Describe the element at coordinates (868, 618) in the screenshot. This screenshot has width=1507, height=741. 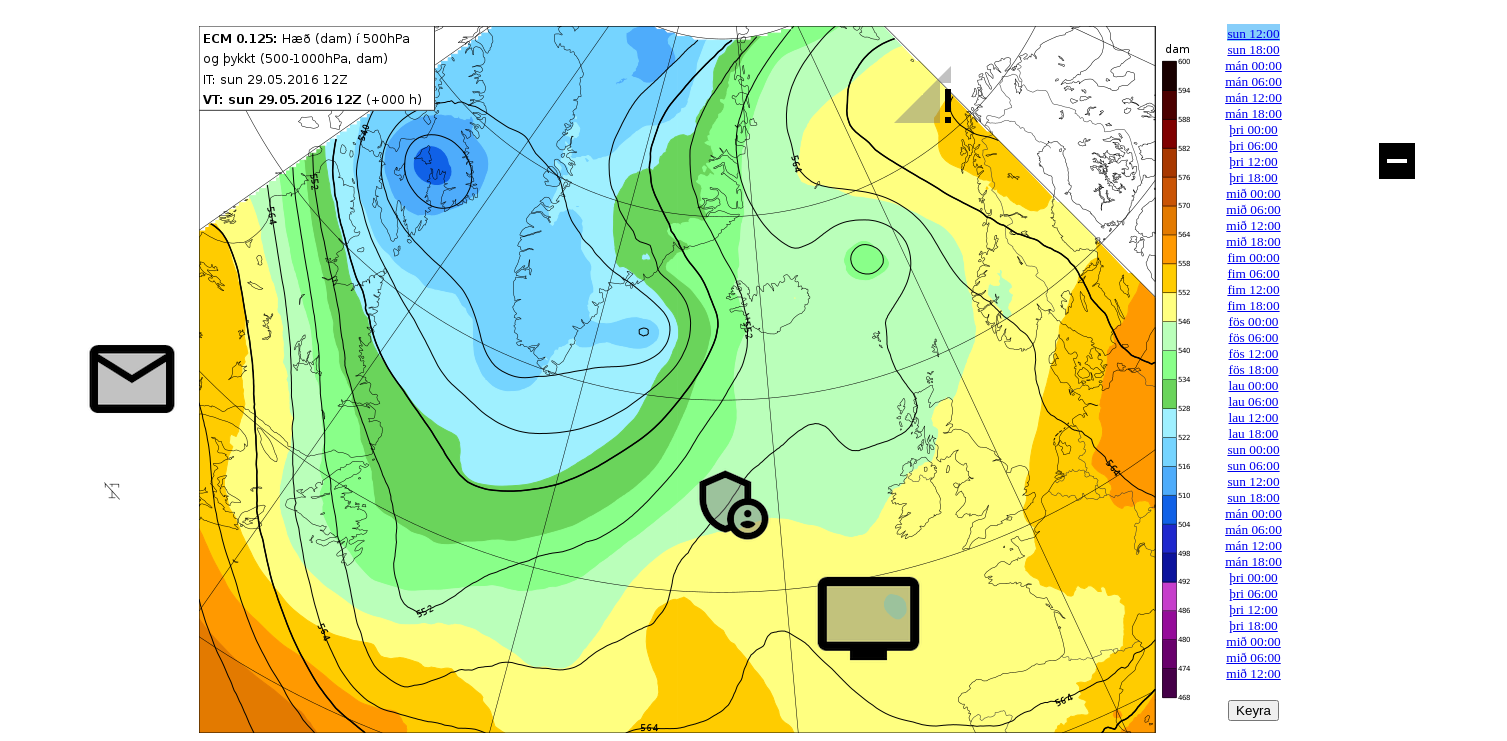
I see `access tv or display settings` at that location.